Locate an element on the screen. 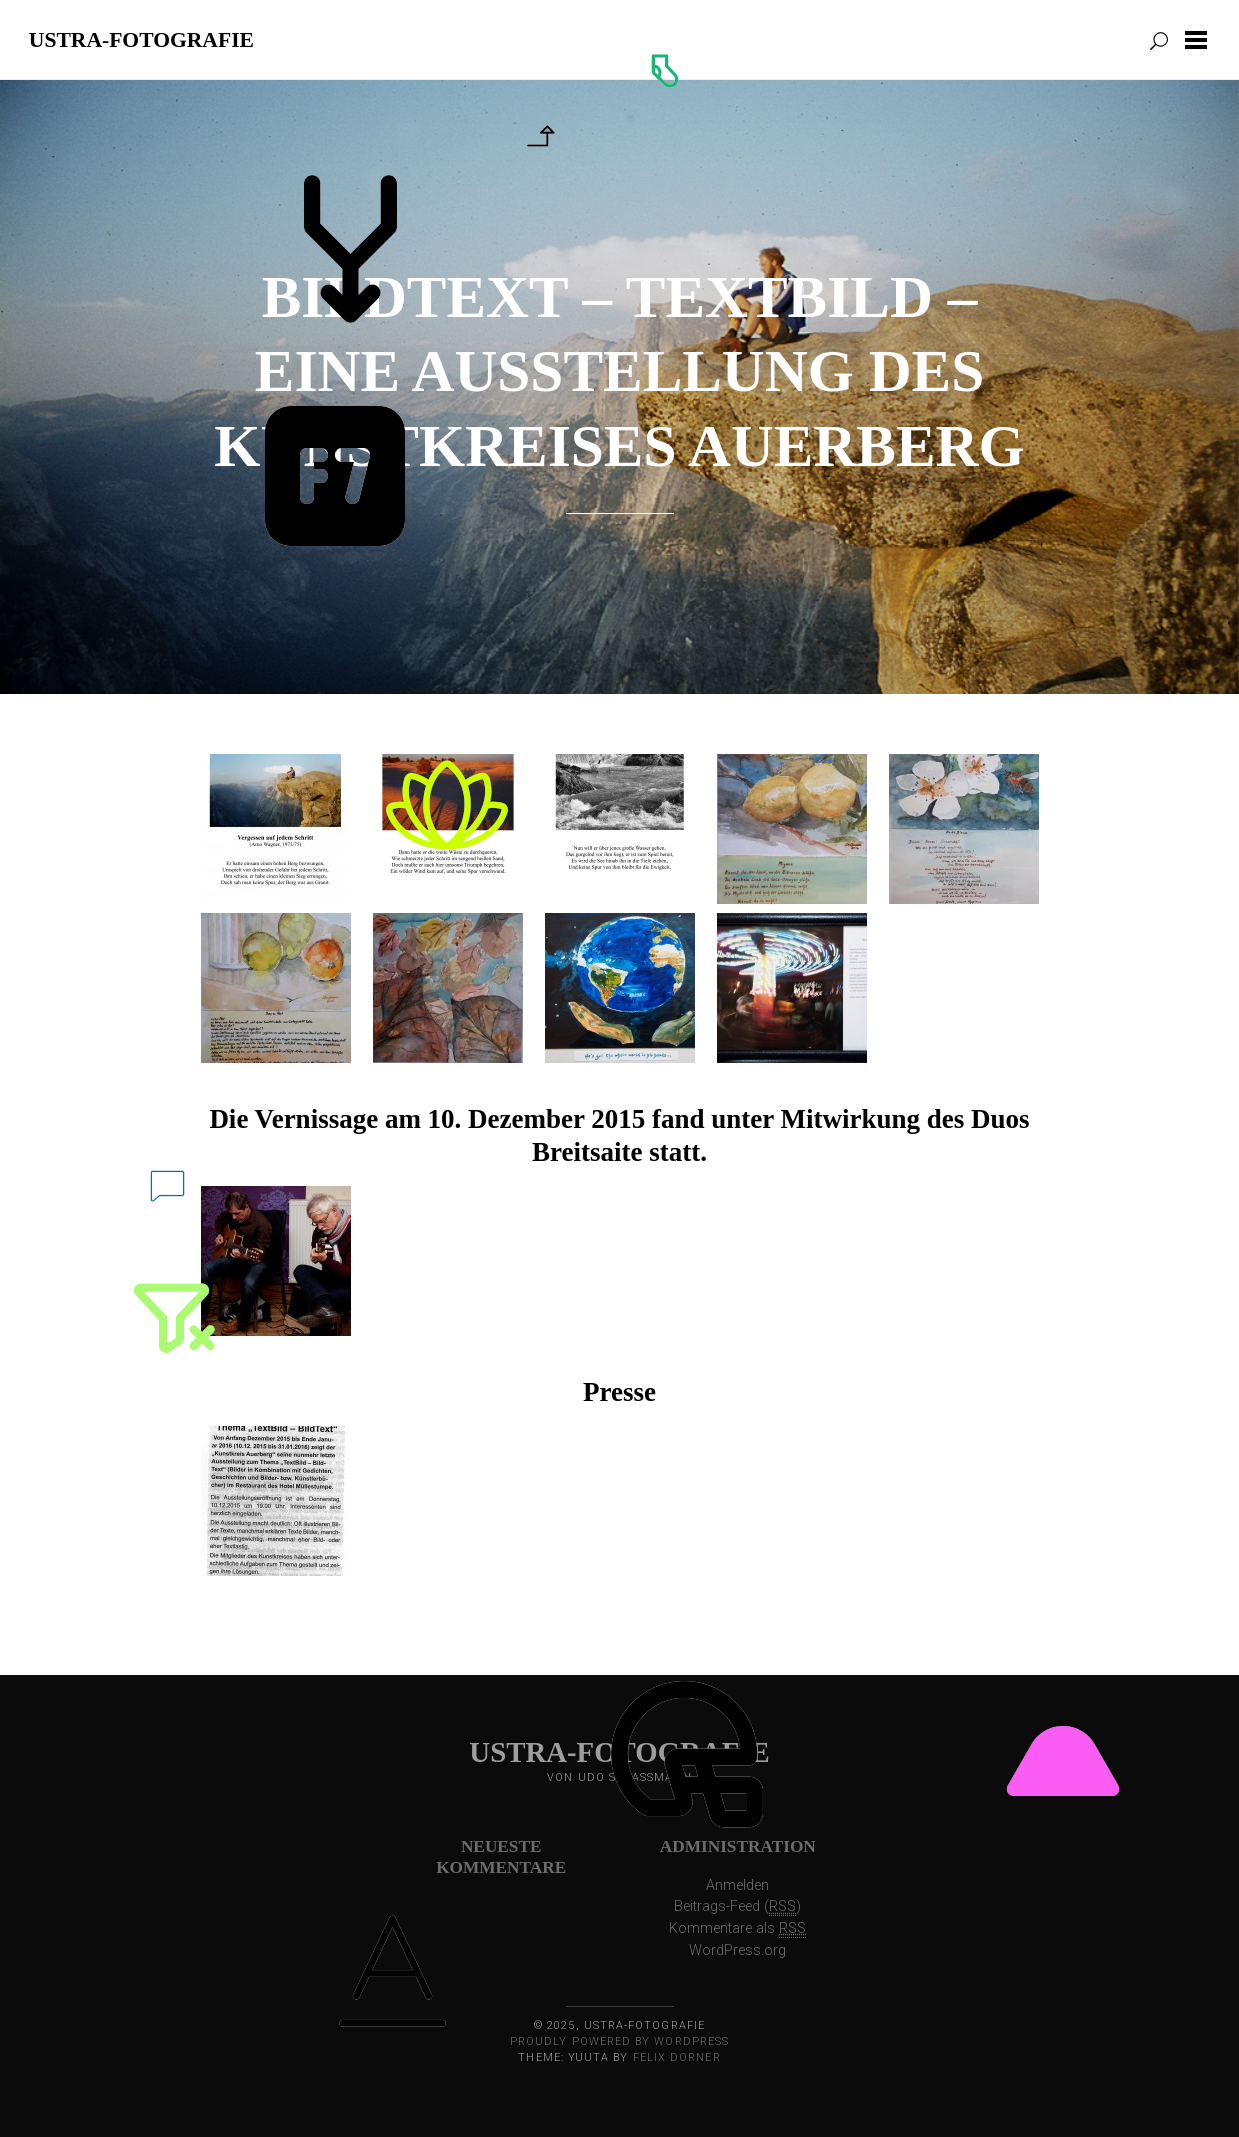  open chat or messaging is located at coordinates (167, 1183).